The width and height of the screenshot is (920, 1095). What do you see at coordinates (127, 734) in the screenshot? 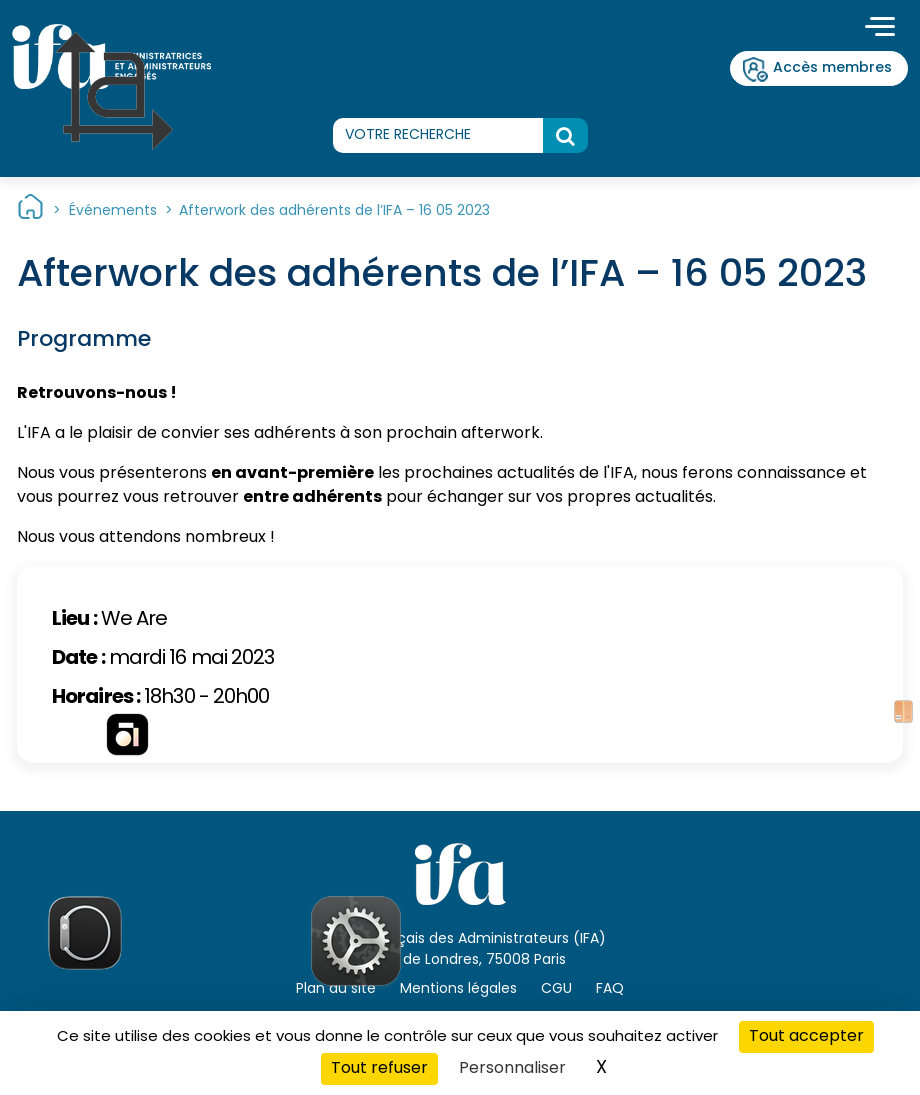
I see `open anytype app` at bounding box center [127, 734].